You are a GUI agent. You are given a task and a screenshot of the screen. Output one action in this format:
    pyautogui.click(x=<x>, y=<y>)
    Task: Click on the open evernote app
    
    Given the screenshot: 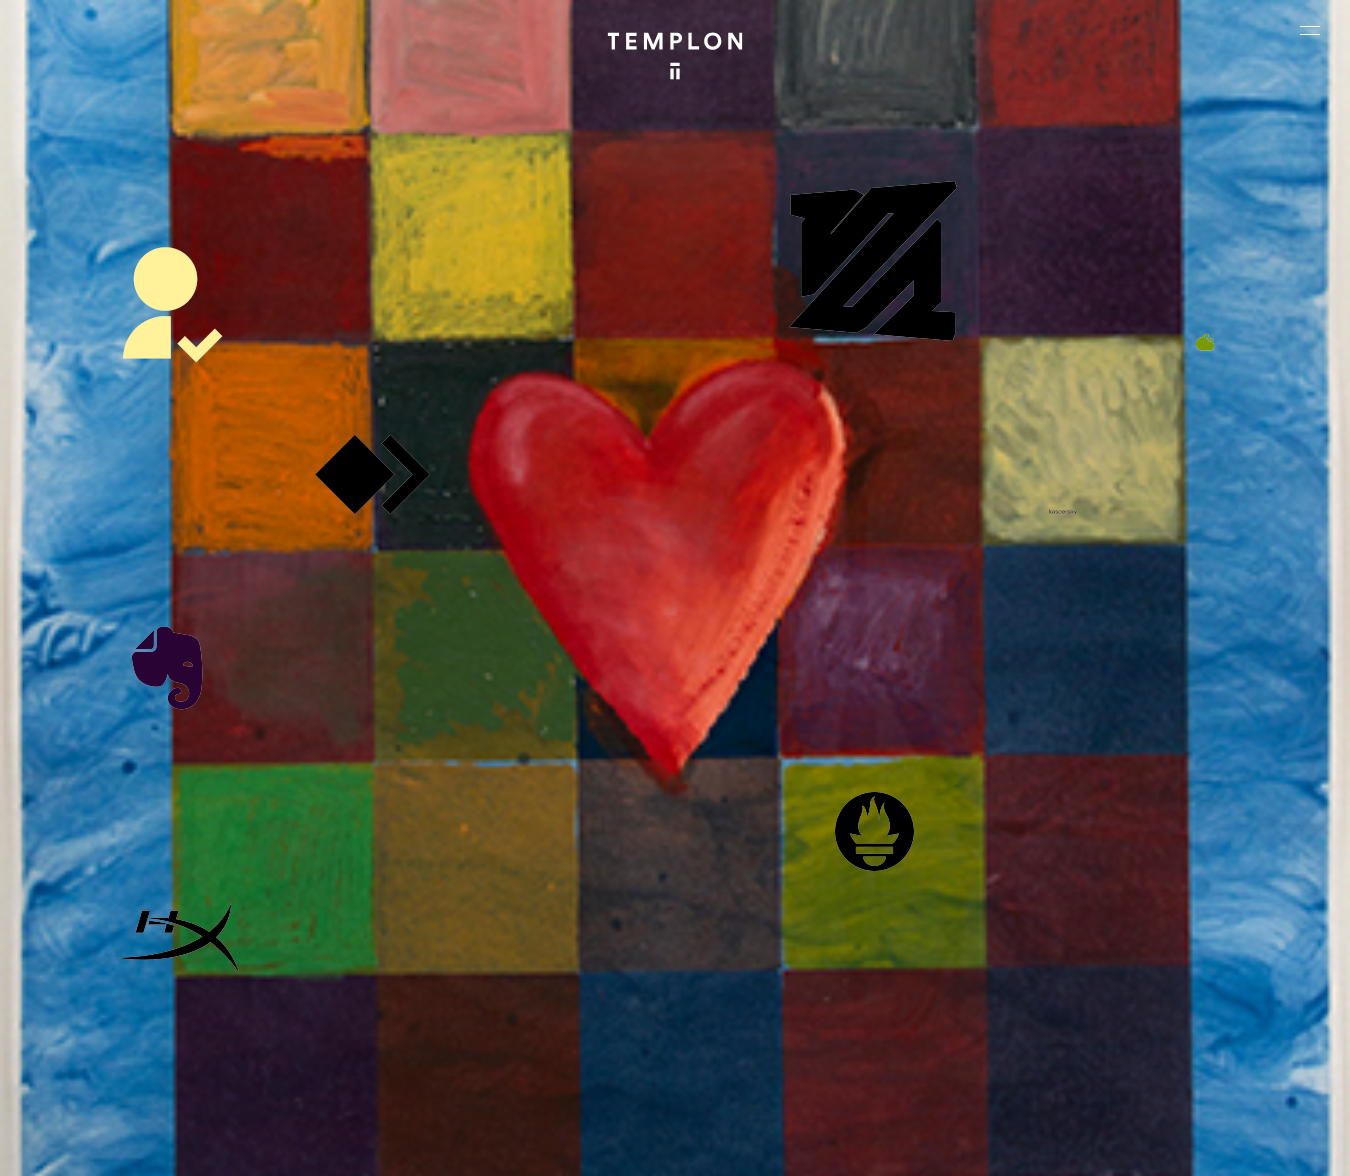 What is the action you would take?
    pyautogui.click(x=167, y=668)
    